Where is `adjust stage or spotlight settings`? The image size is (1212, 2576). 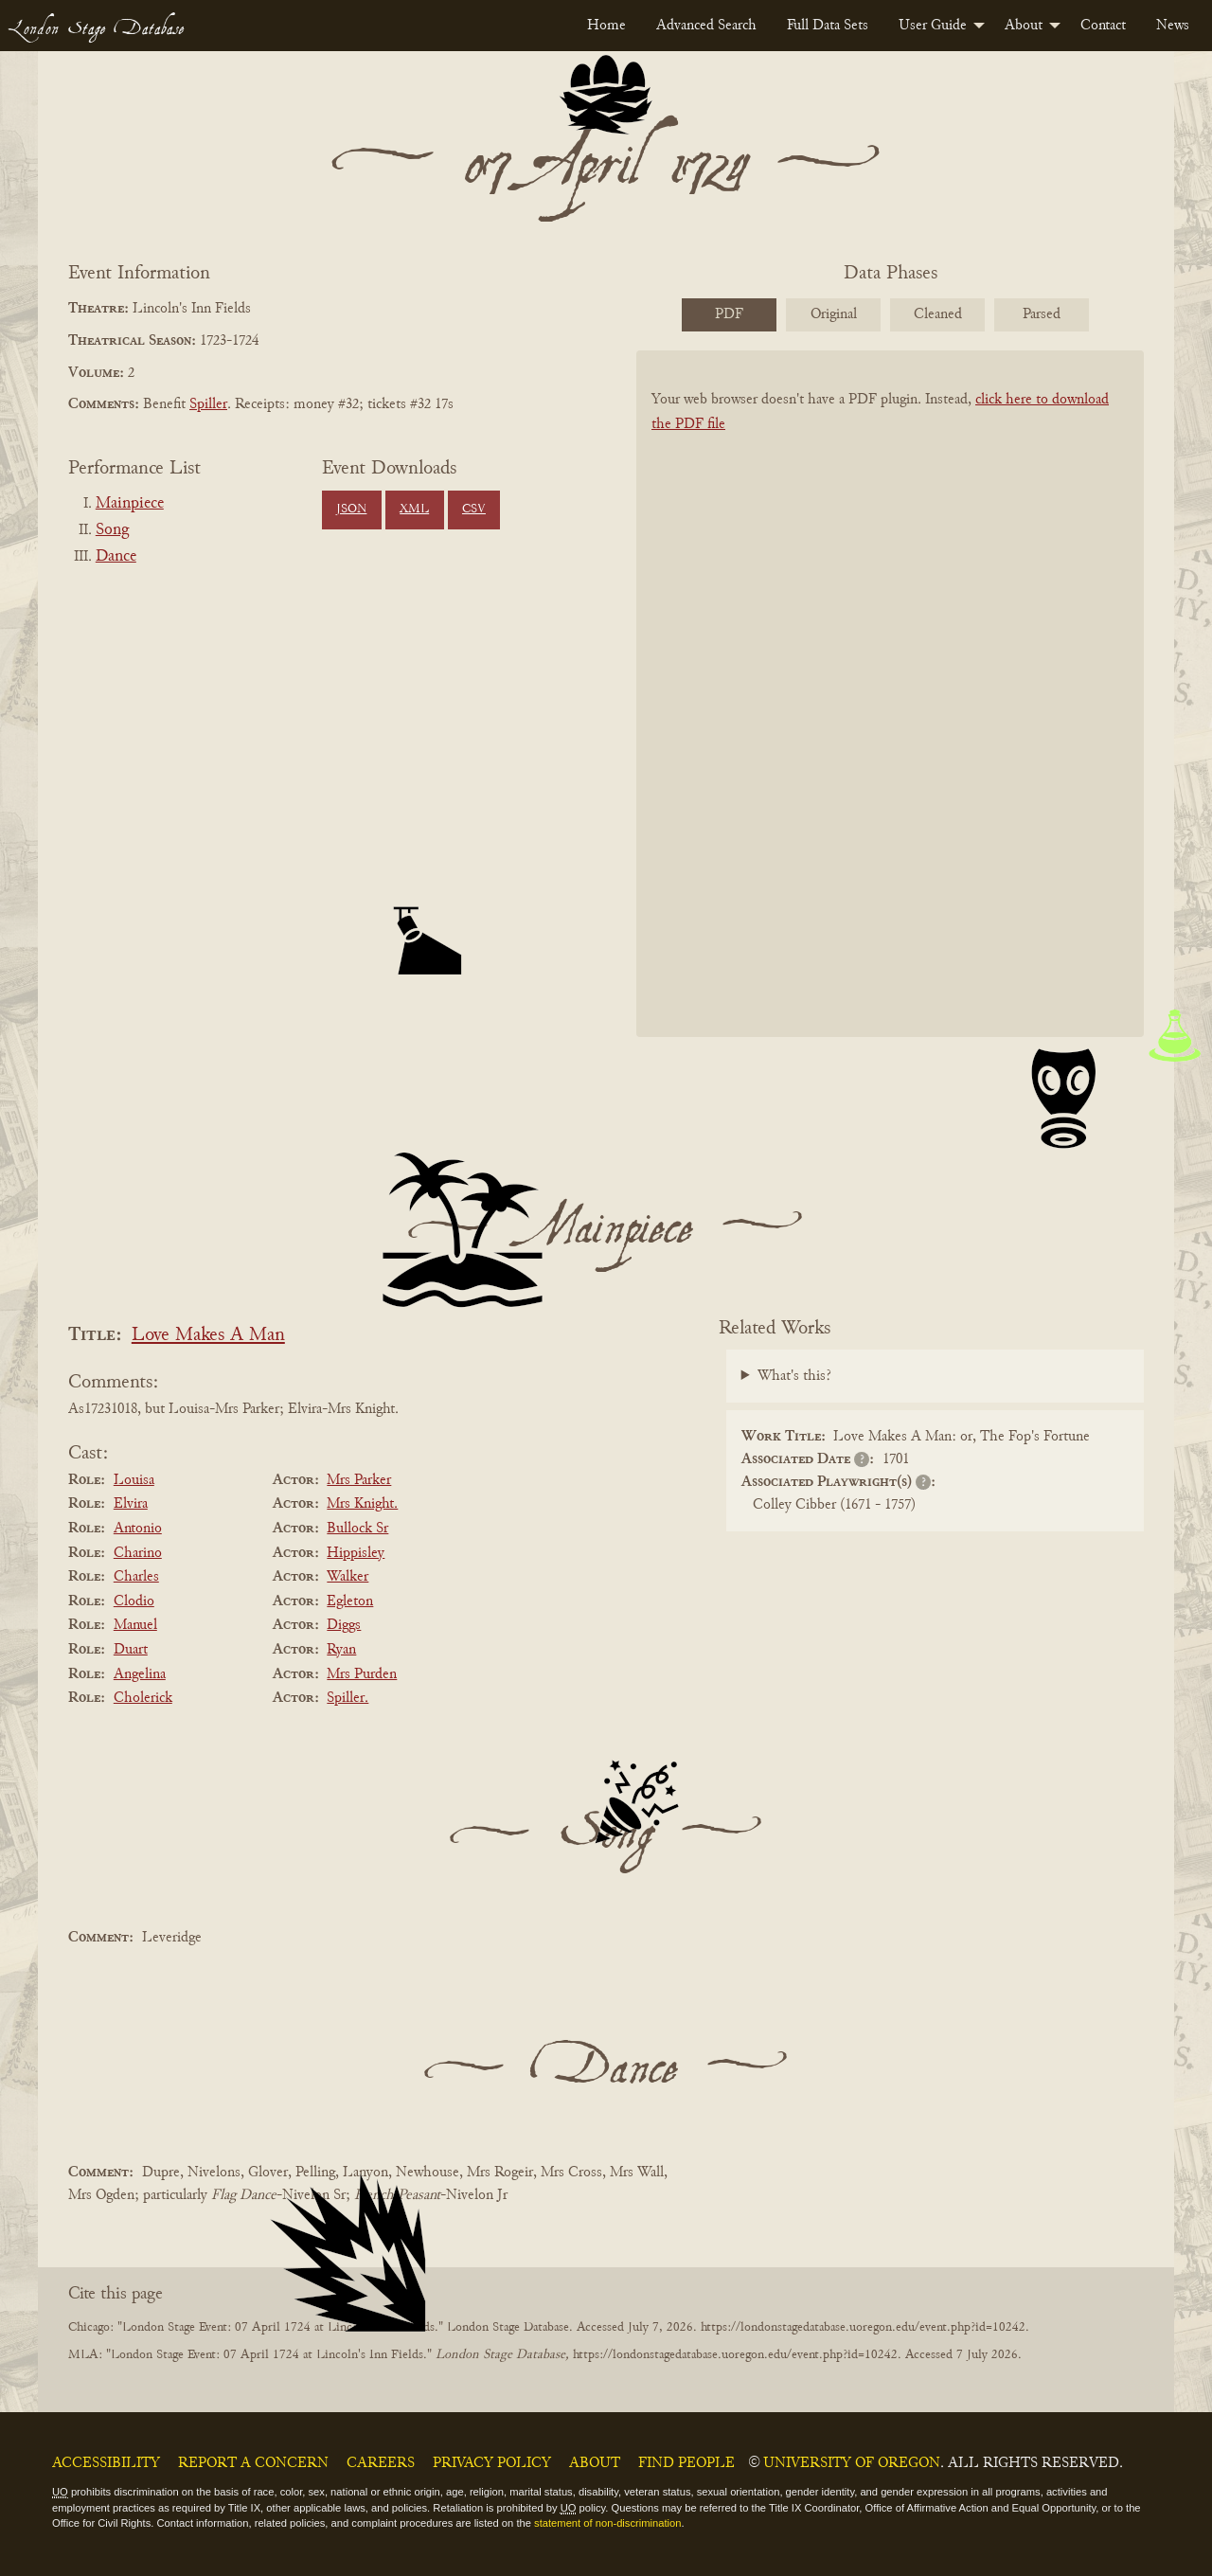 adjust stage or spotlight settings is located at coordinates (427, 940).